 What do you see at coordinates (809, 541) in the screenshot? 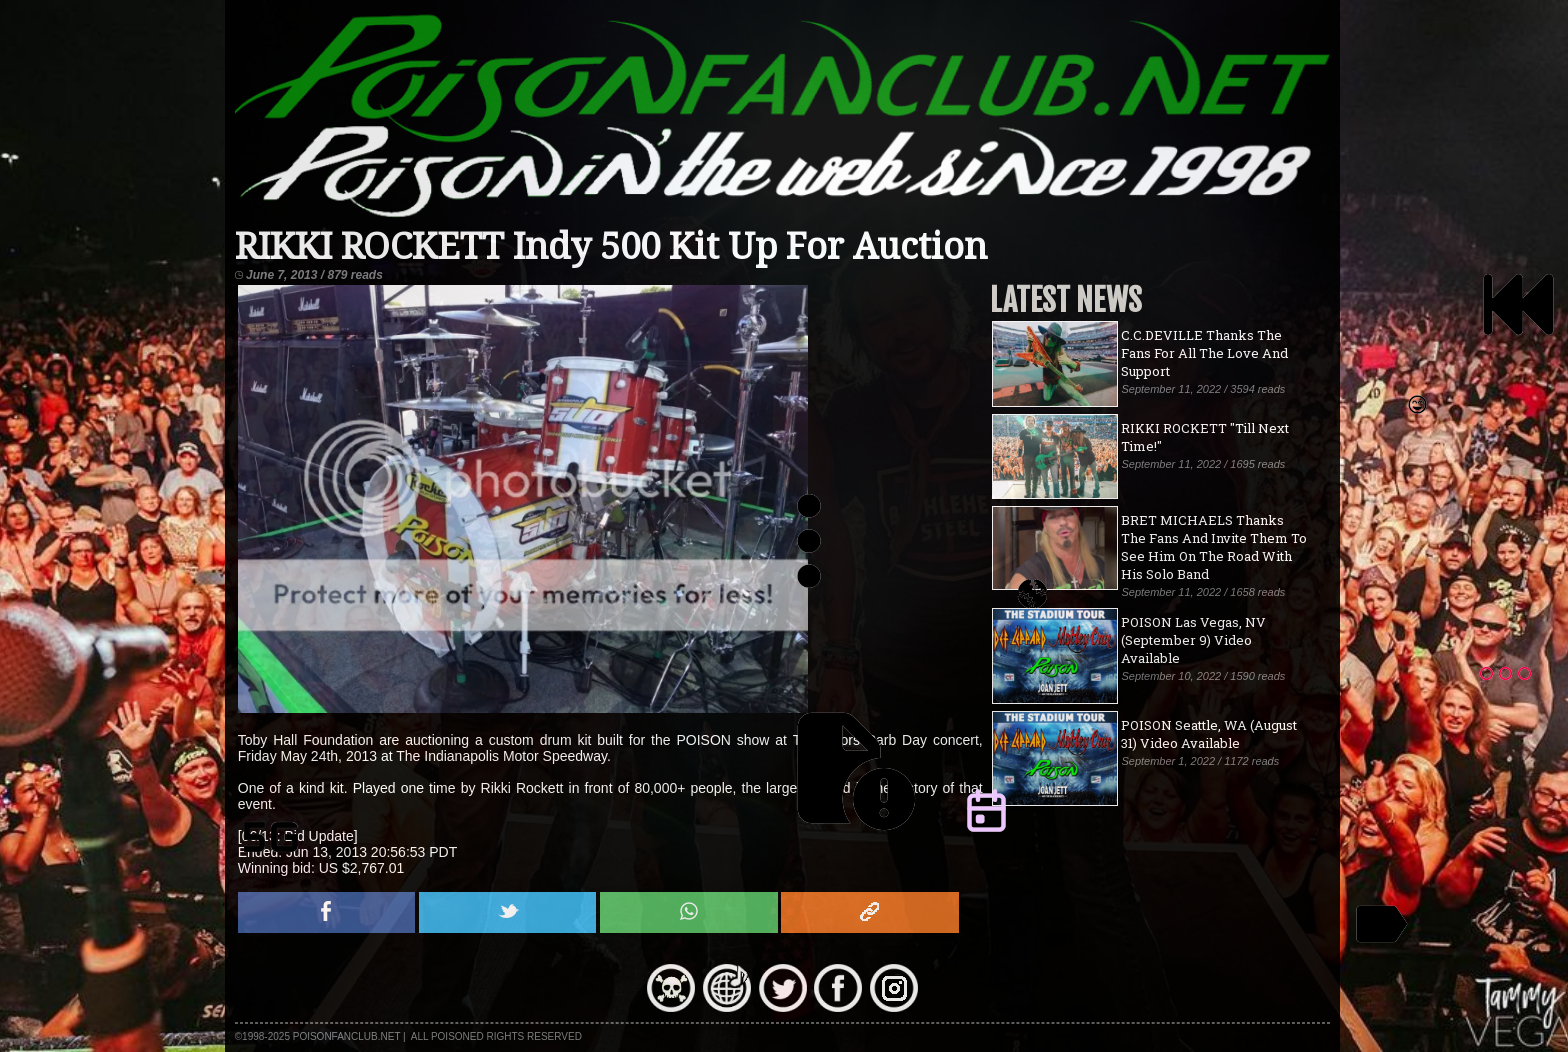
I see `open more options menu` at bounding box center [809, 541].